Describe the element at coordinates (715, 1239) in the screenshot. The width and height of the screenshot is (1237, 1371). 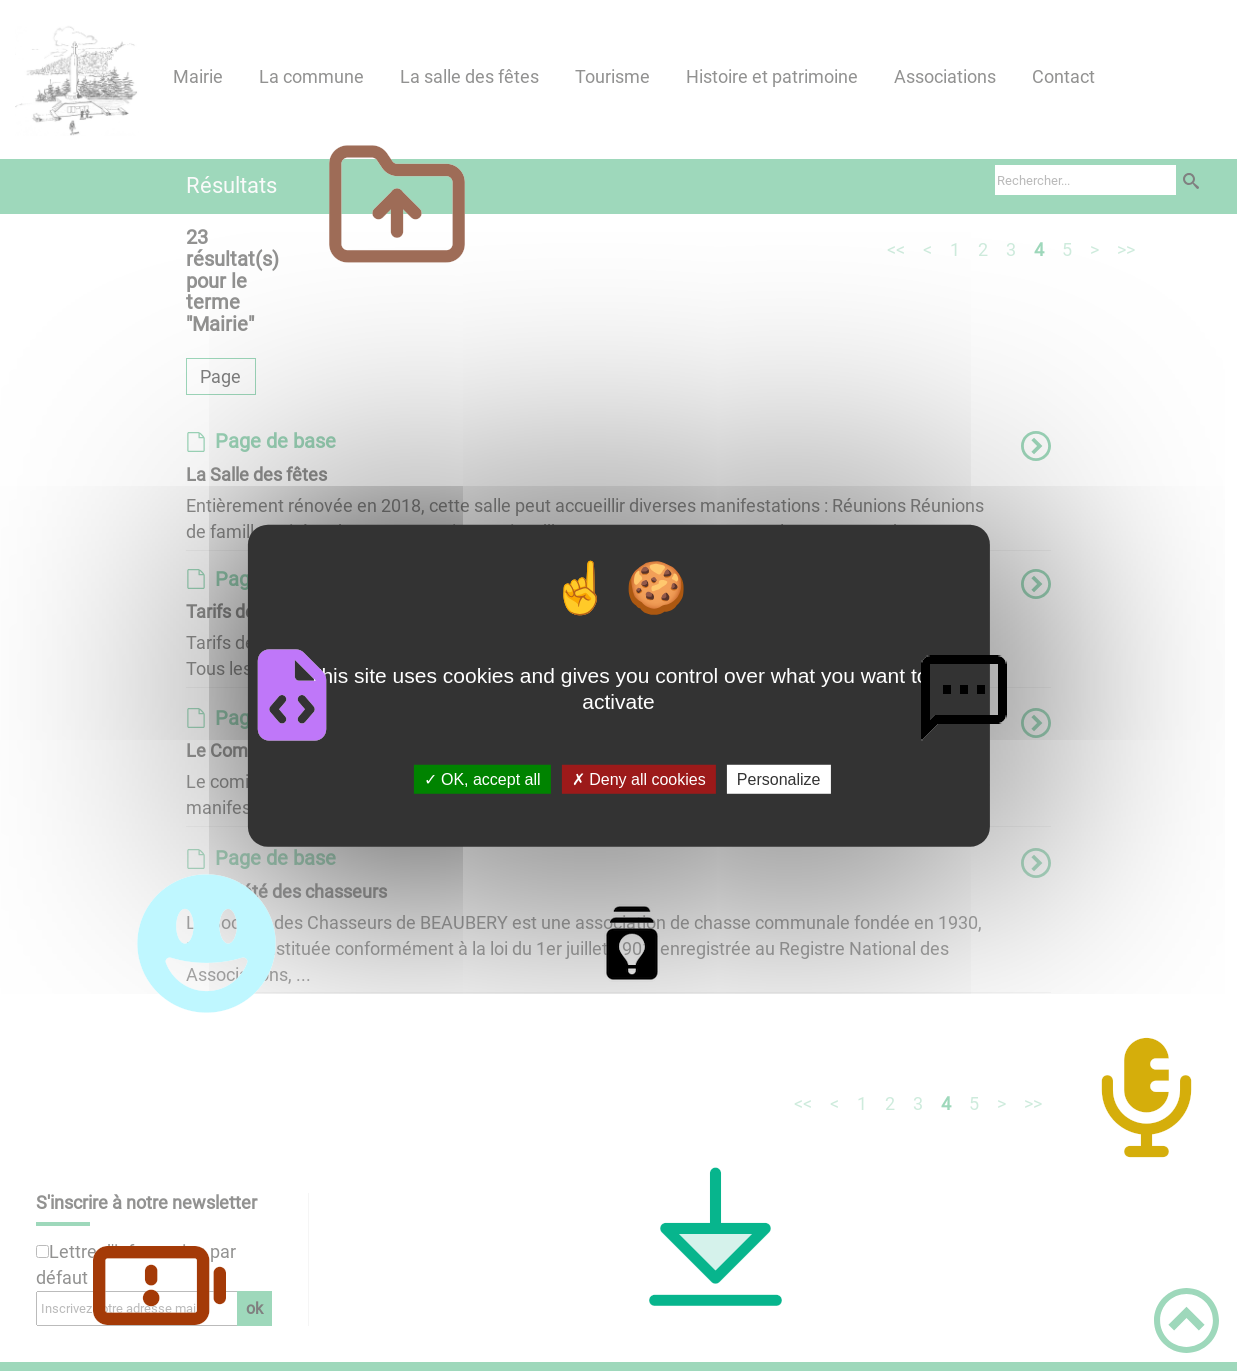
I see `download file to device` at that location.